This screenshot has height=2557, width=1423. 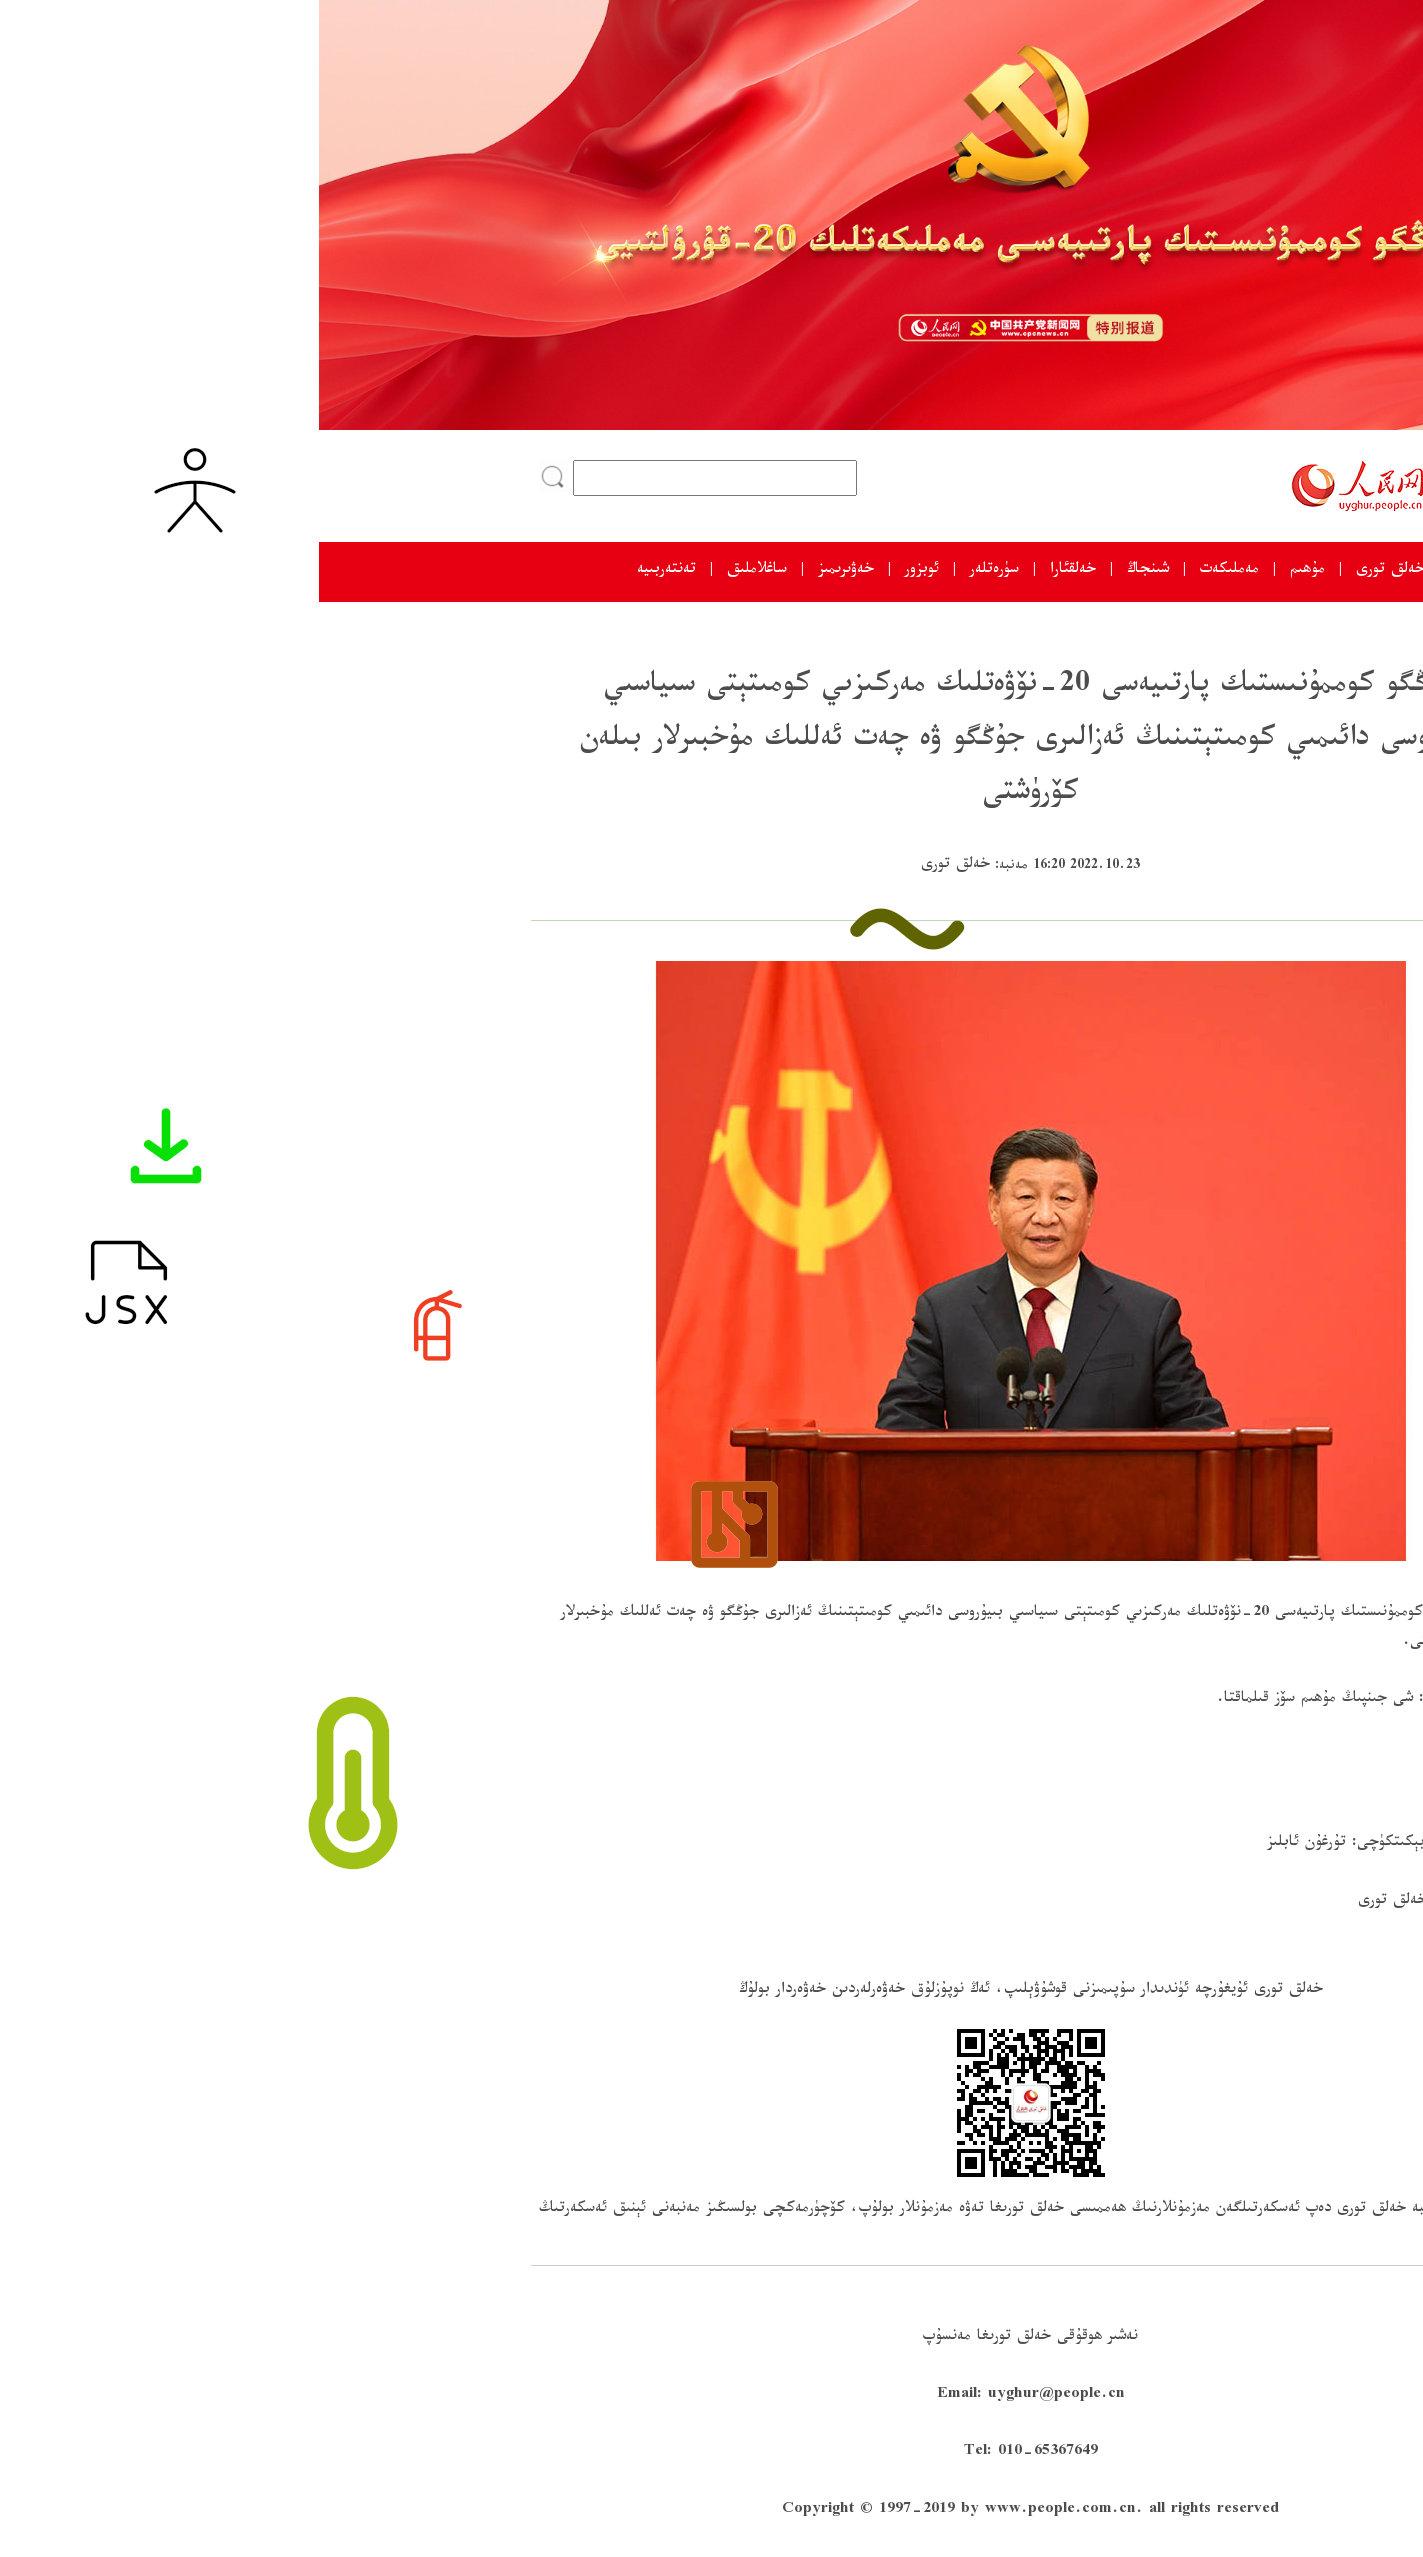 I want to click on view user profile, so click(x=195, y=492).